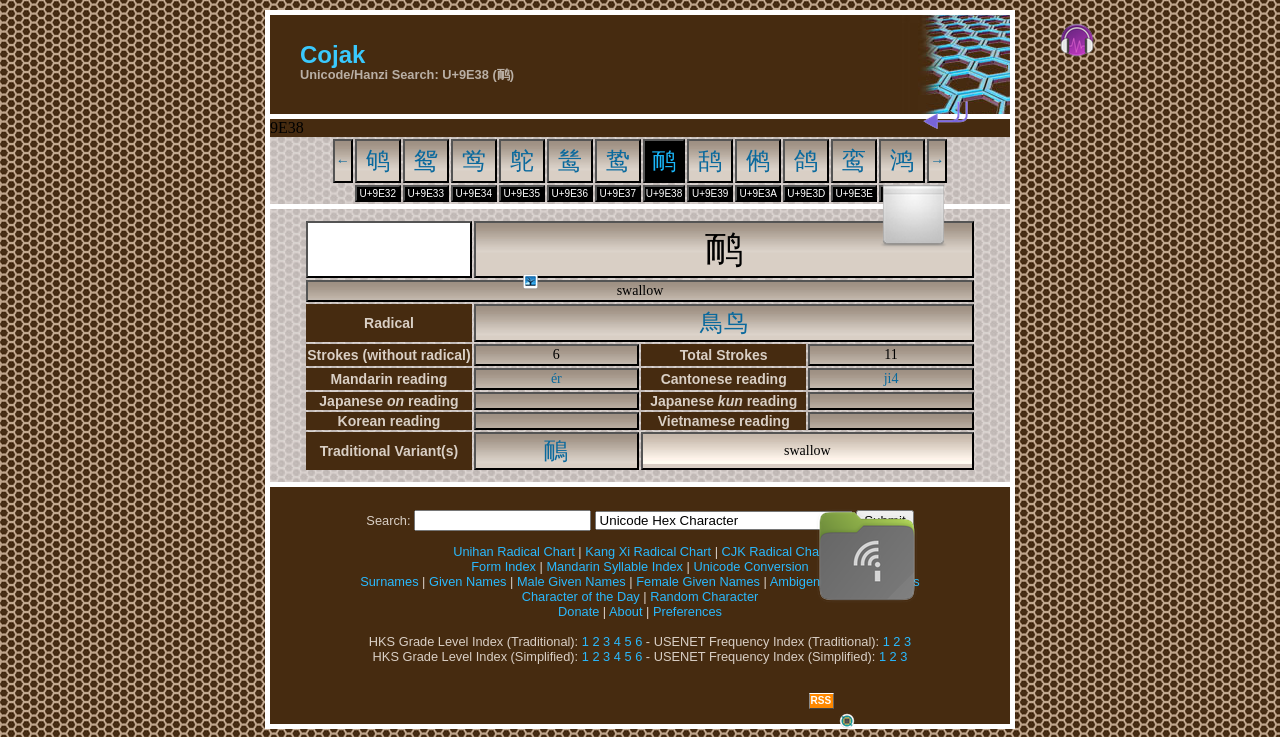  What do you see at coordinates (847, 721) in the screenshot?
I see `access system driver settings` at bounding box center [847, 721].